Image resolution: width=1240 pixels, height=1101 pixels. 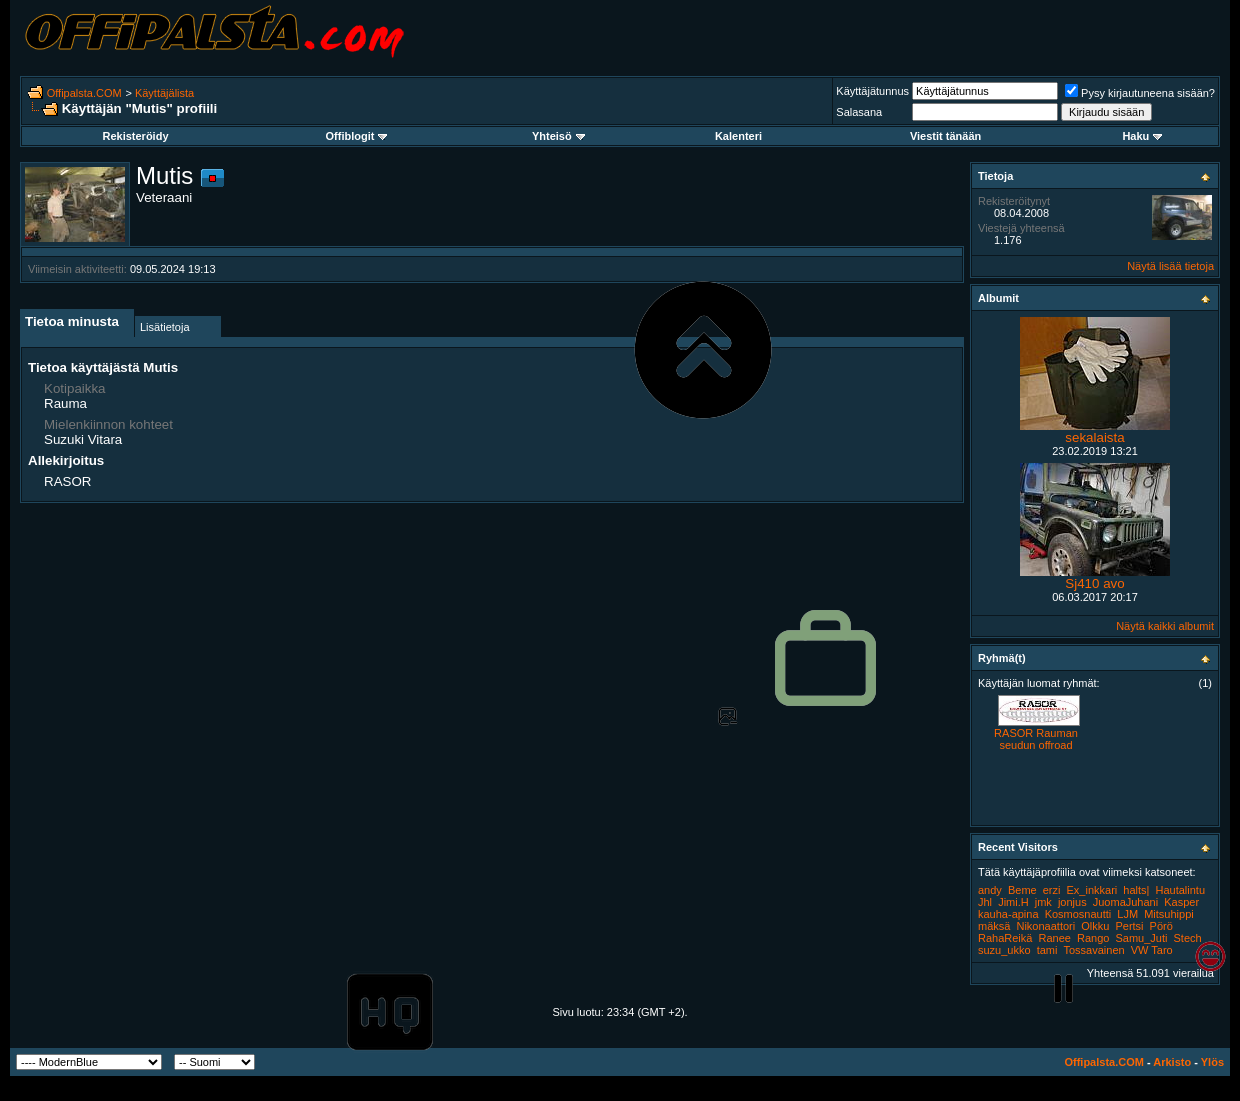 I want to click on switch to high quality playback mode, so click(x=390, y=1012).